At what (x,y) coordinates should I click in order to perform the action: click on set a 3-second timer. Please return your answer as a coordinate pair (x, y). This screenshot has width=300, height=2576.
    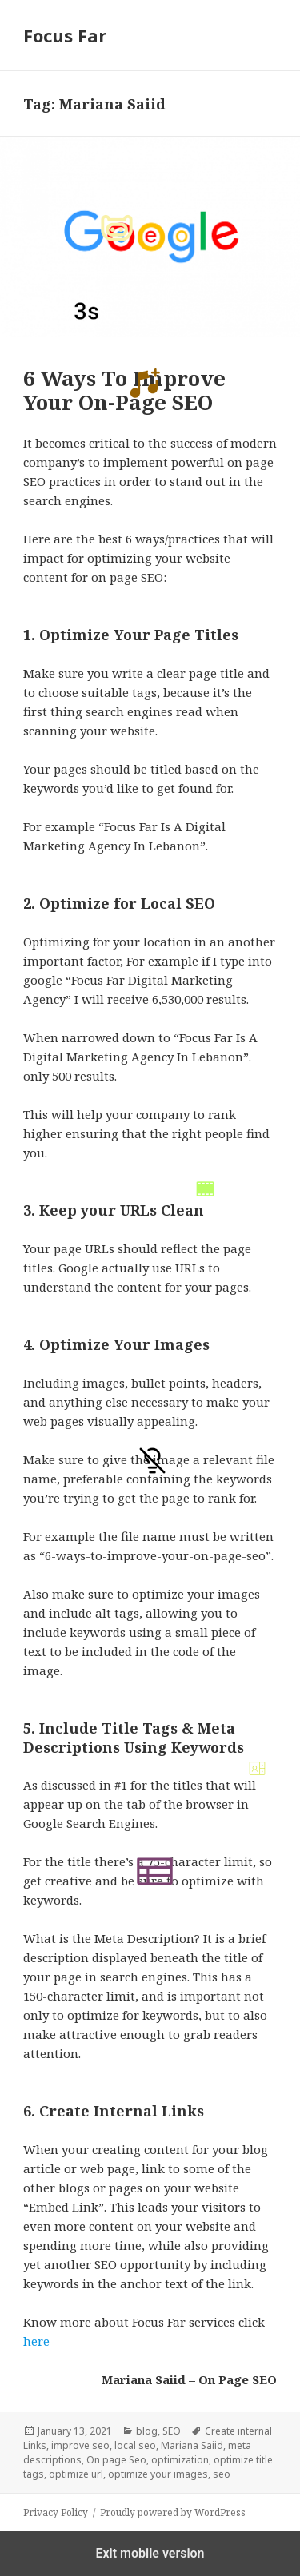
    Looking at the image, I should click on (86, 311).